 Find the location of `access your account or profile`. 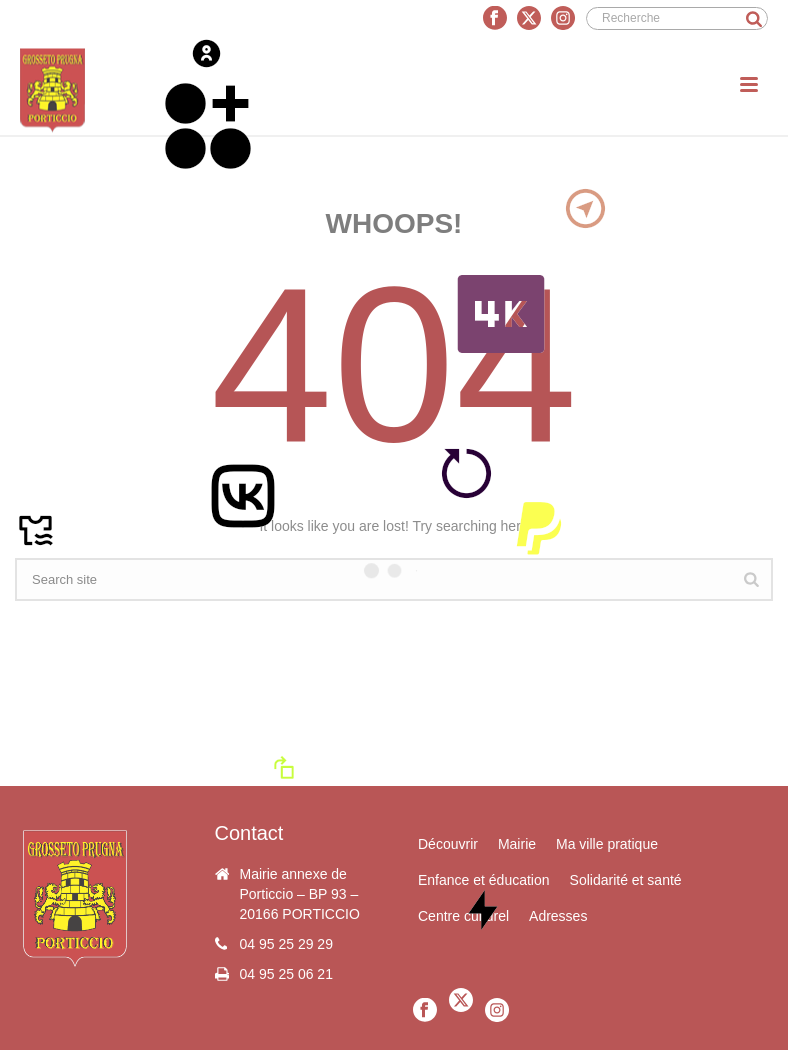

access your account or profile is located at coordinates (206, 53).